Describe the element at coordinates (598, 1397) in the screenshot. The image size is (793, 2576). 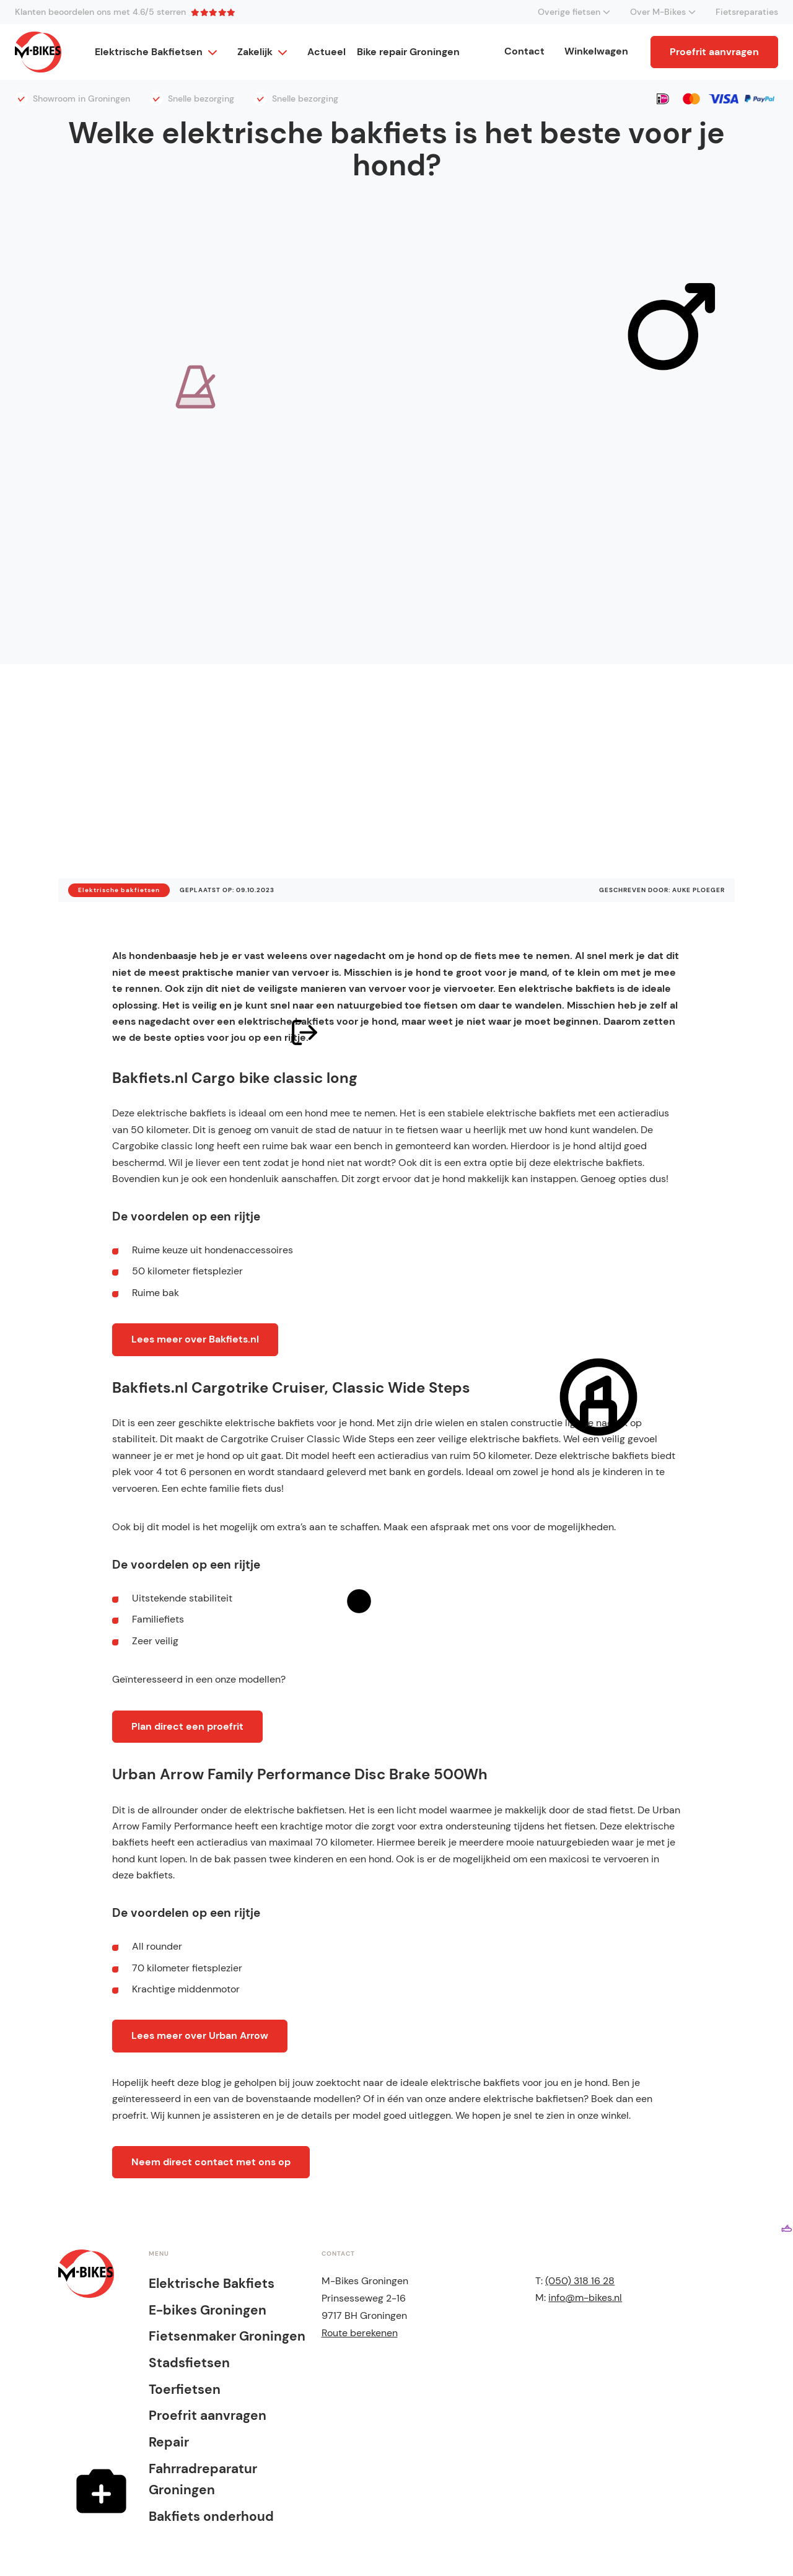
I see `activate highlighter tool` at that location.